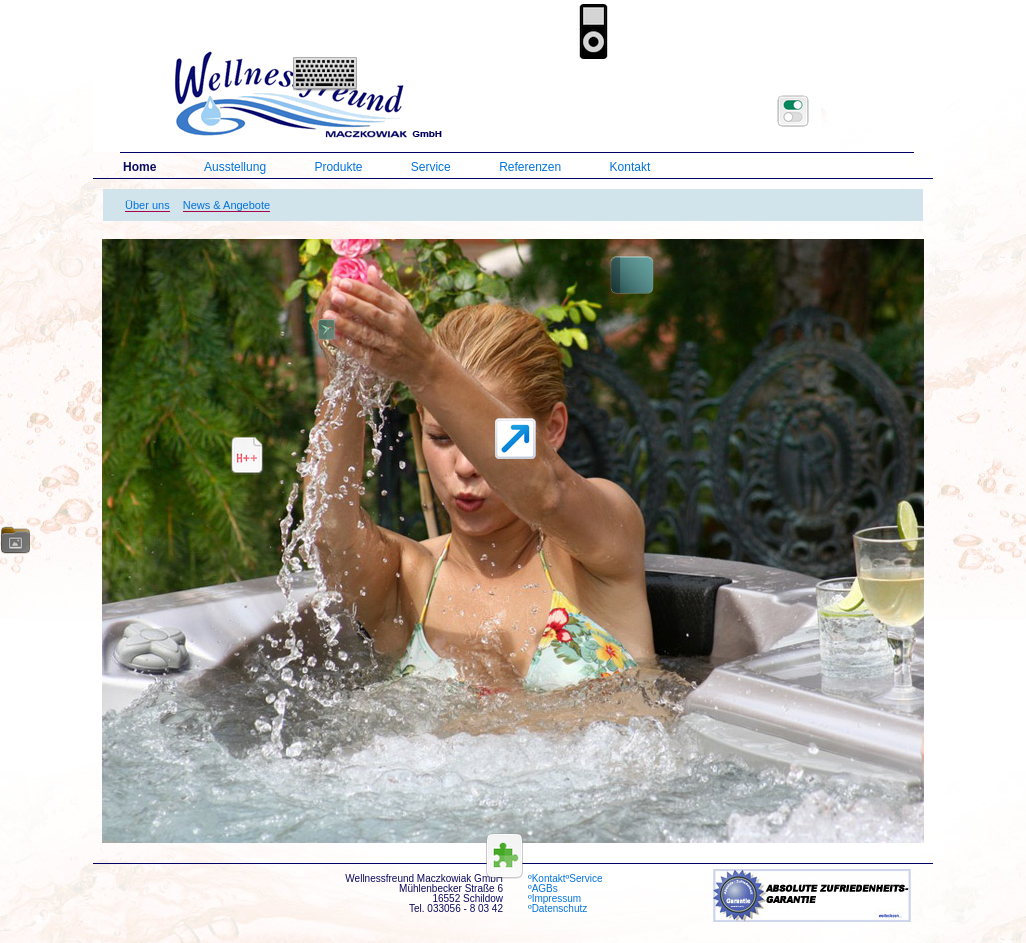 The height and width of the screenshot is (943, 1026). What do you see at coordinates (632, 274) in the screenshot?
I see `access the desktop folder` at bounding box center [632, 274].